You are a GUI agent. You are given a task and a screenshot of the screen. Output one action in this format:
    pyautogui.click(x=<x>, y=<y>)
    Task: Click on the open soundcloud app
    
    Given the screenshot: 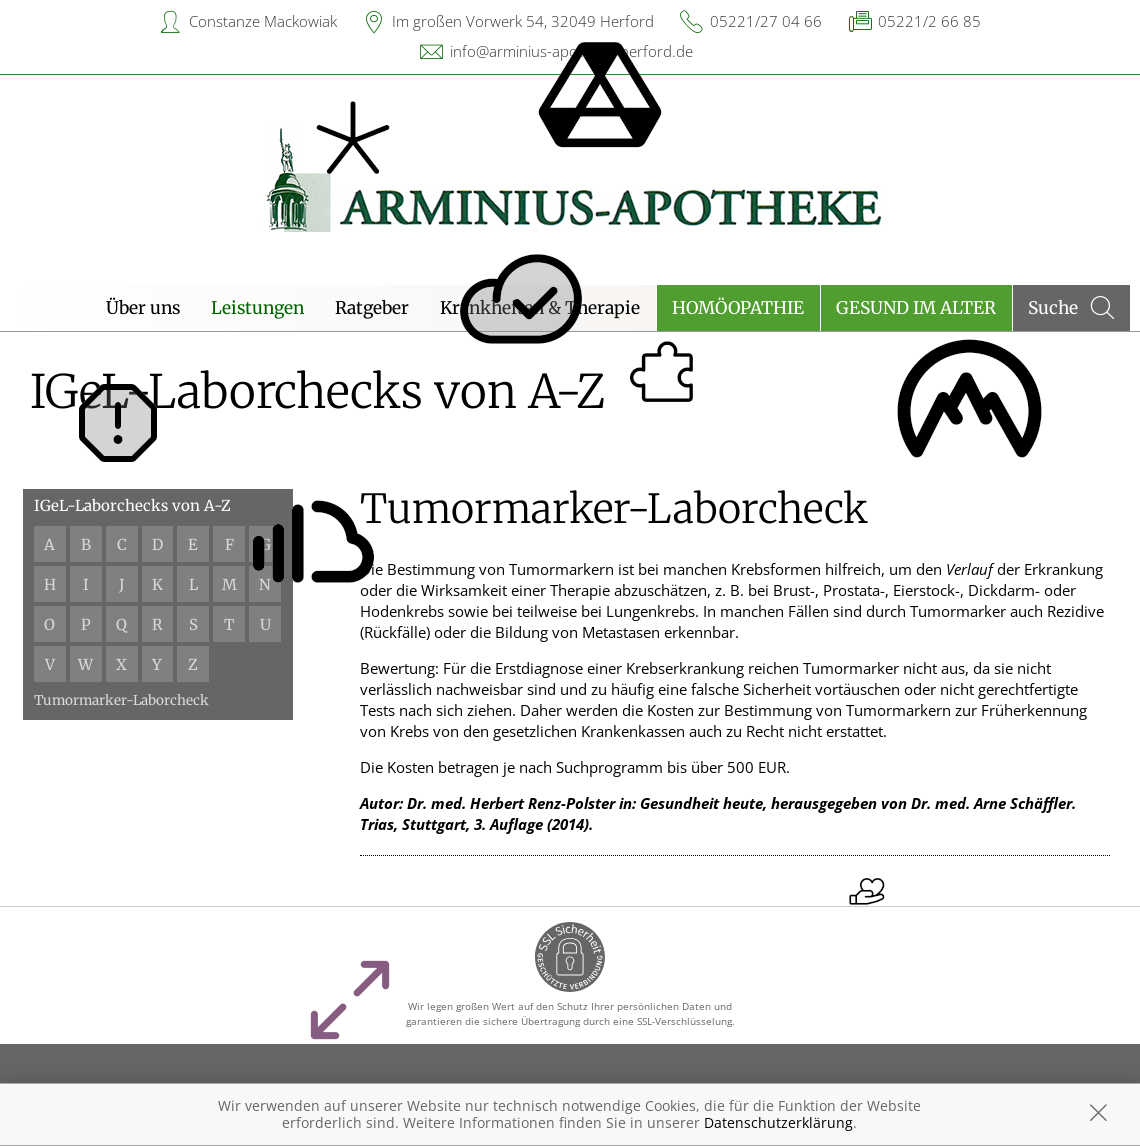 What is the action you would take?
    pyautogui.click(x=311, y=545)
    